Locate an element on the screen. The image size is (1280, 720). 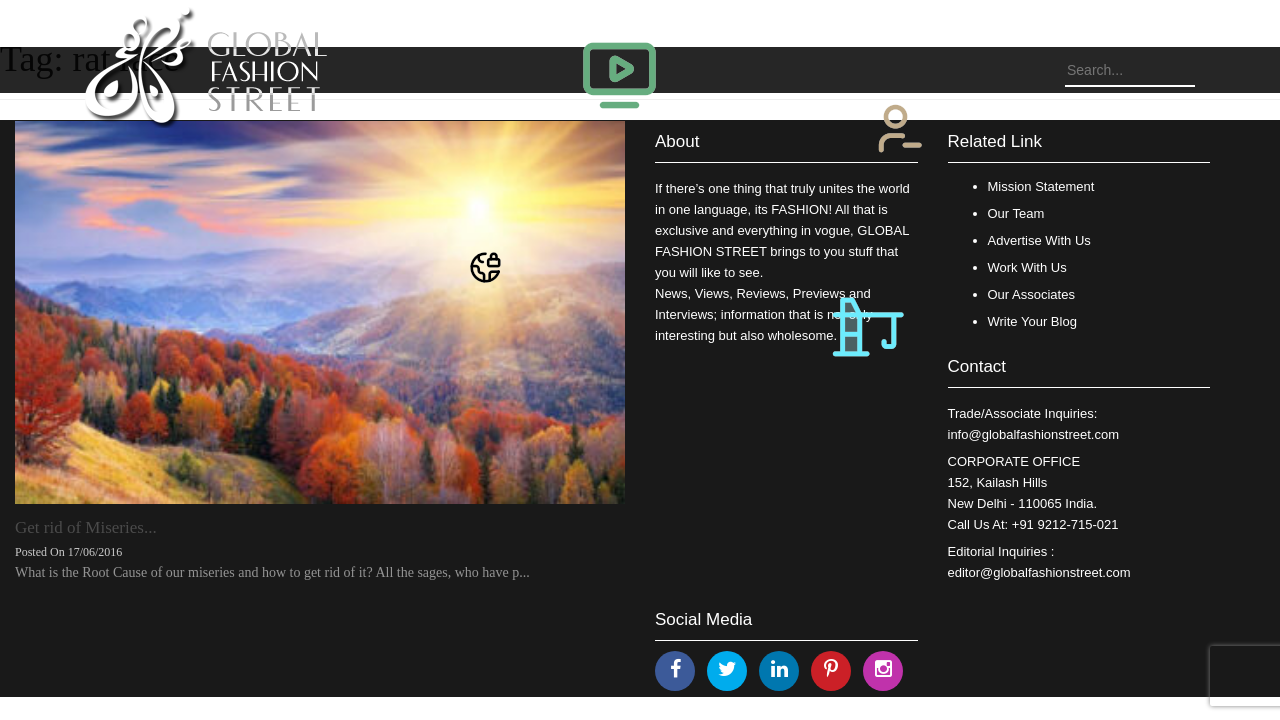
access global security or privacy settings is located at coordinates (485, 267).